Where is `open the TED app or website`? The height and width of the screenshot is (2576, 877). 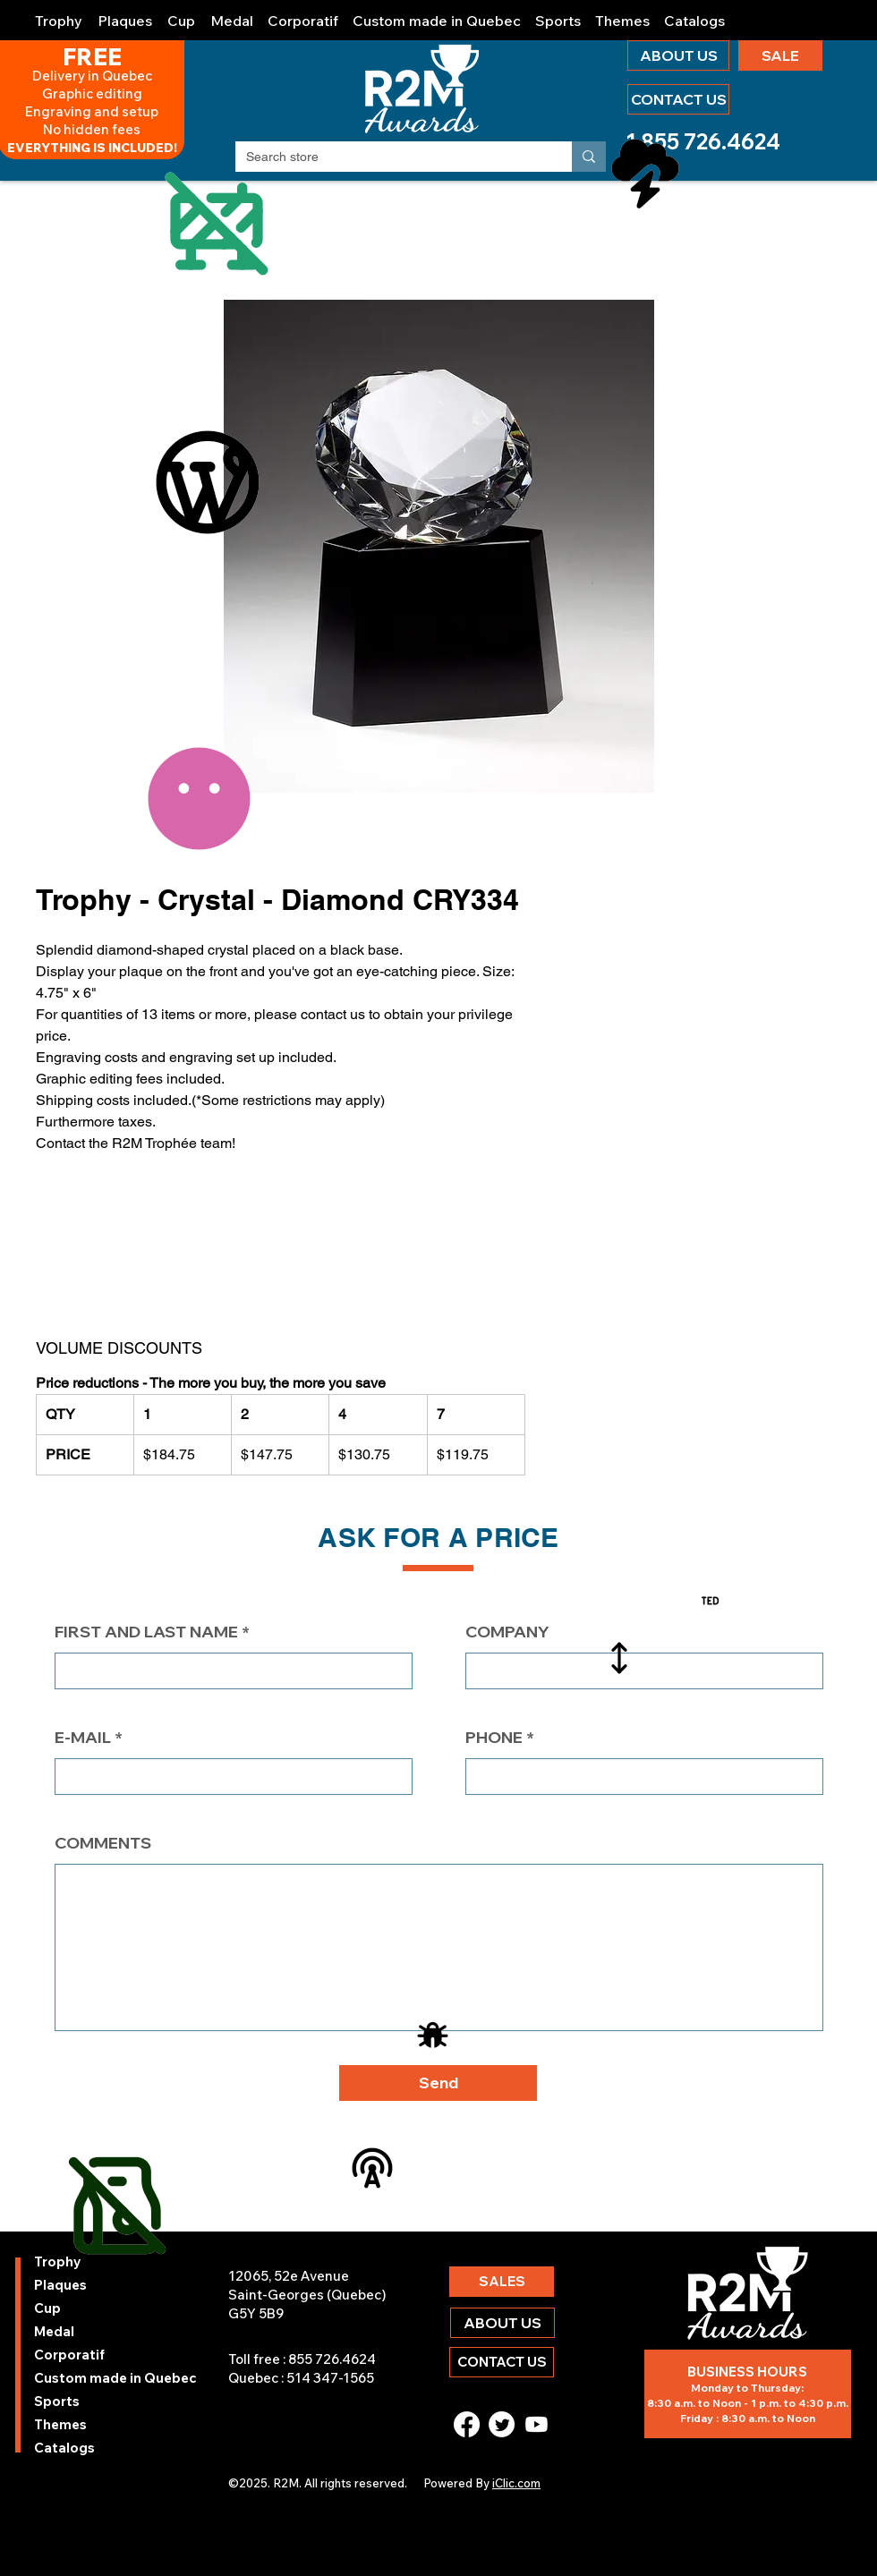
open the TED app or website is located at coordinates (711, 1601).